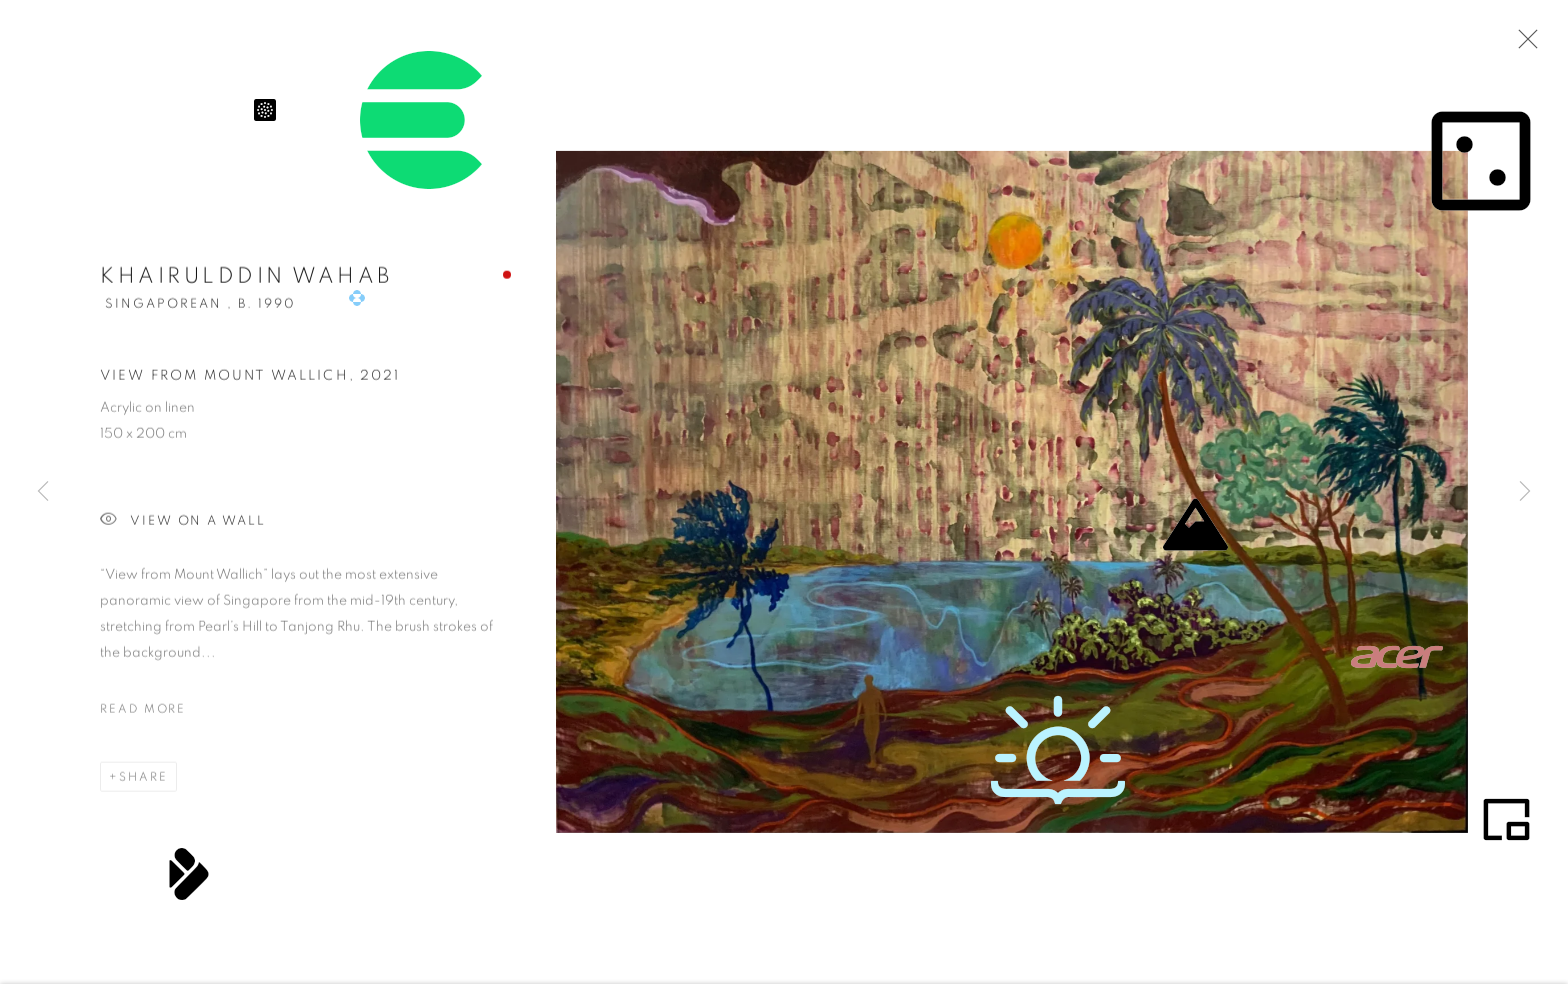  I want to click on Elasticsearch service or integration, so click(421, 120).